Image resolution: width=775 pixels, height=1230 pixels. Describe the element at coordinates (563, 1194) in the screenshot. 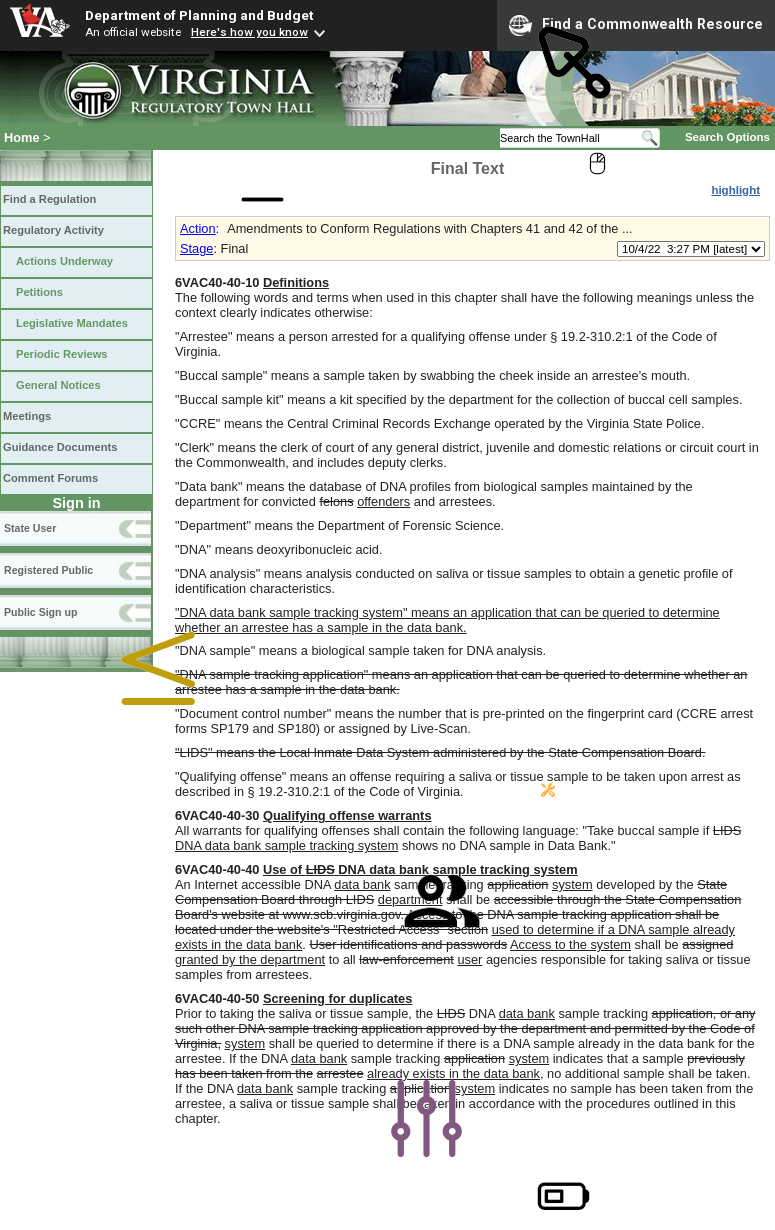

I see `indicates battery at 50% charge level` at that location.